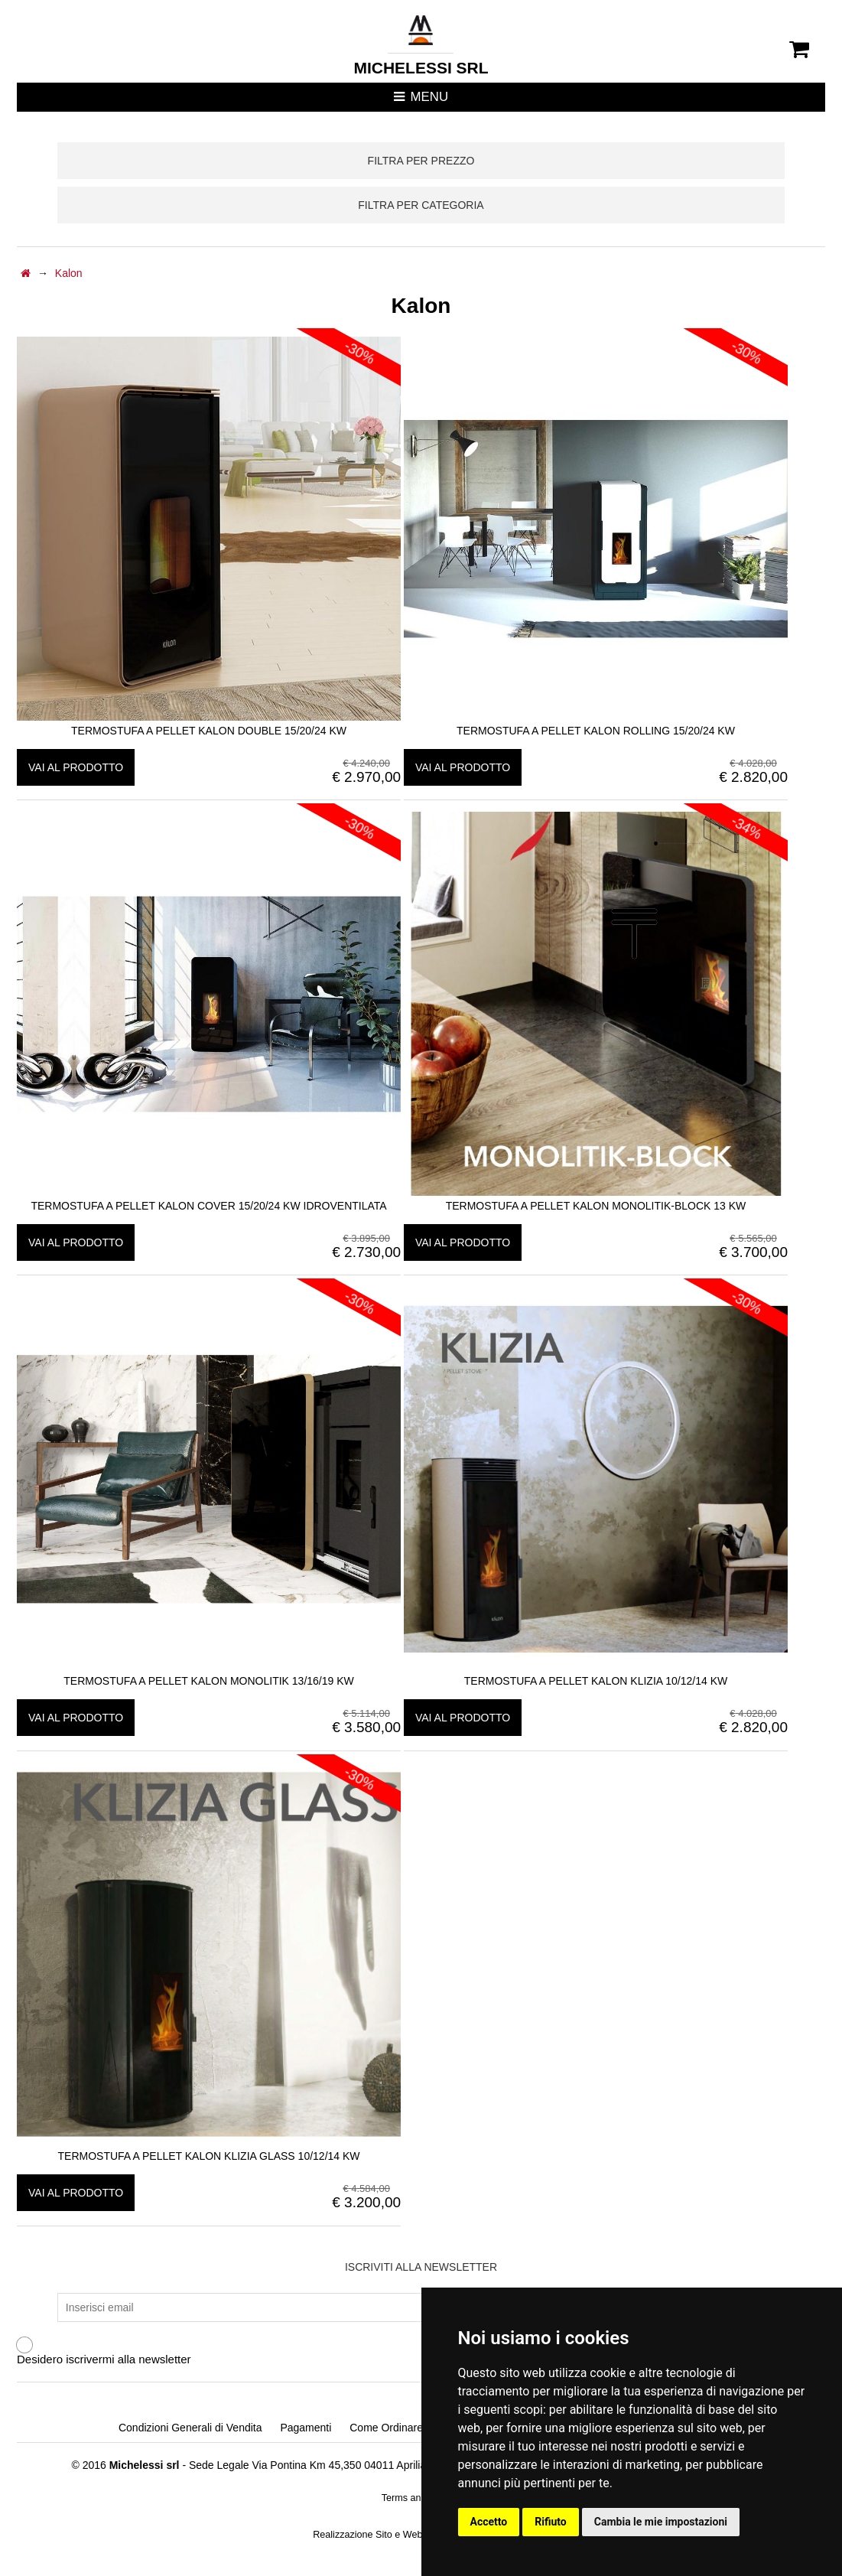  I want to click on view office or workplace location, so click(707, 983).